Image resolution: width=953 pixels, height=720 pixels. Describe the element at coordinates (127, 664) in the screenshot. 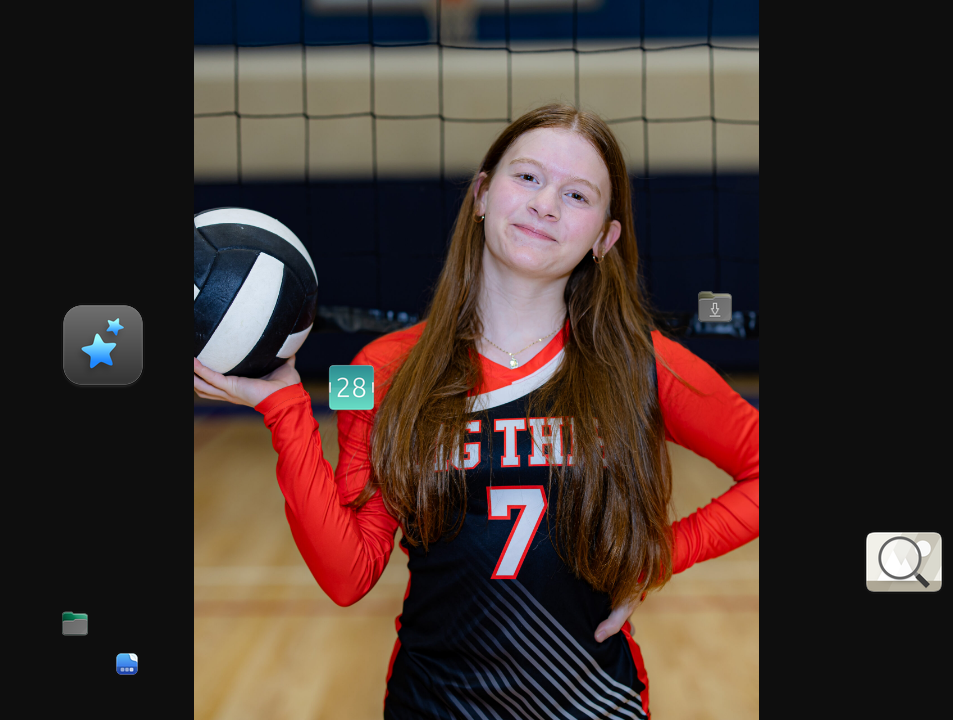

I see `access system tray settings and background applications` at that location.